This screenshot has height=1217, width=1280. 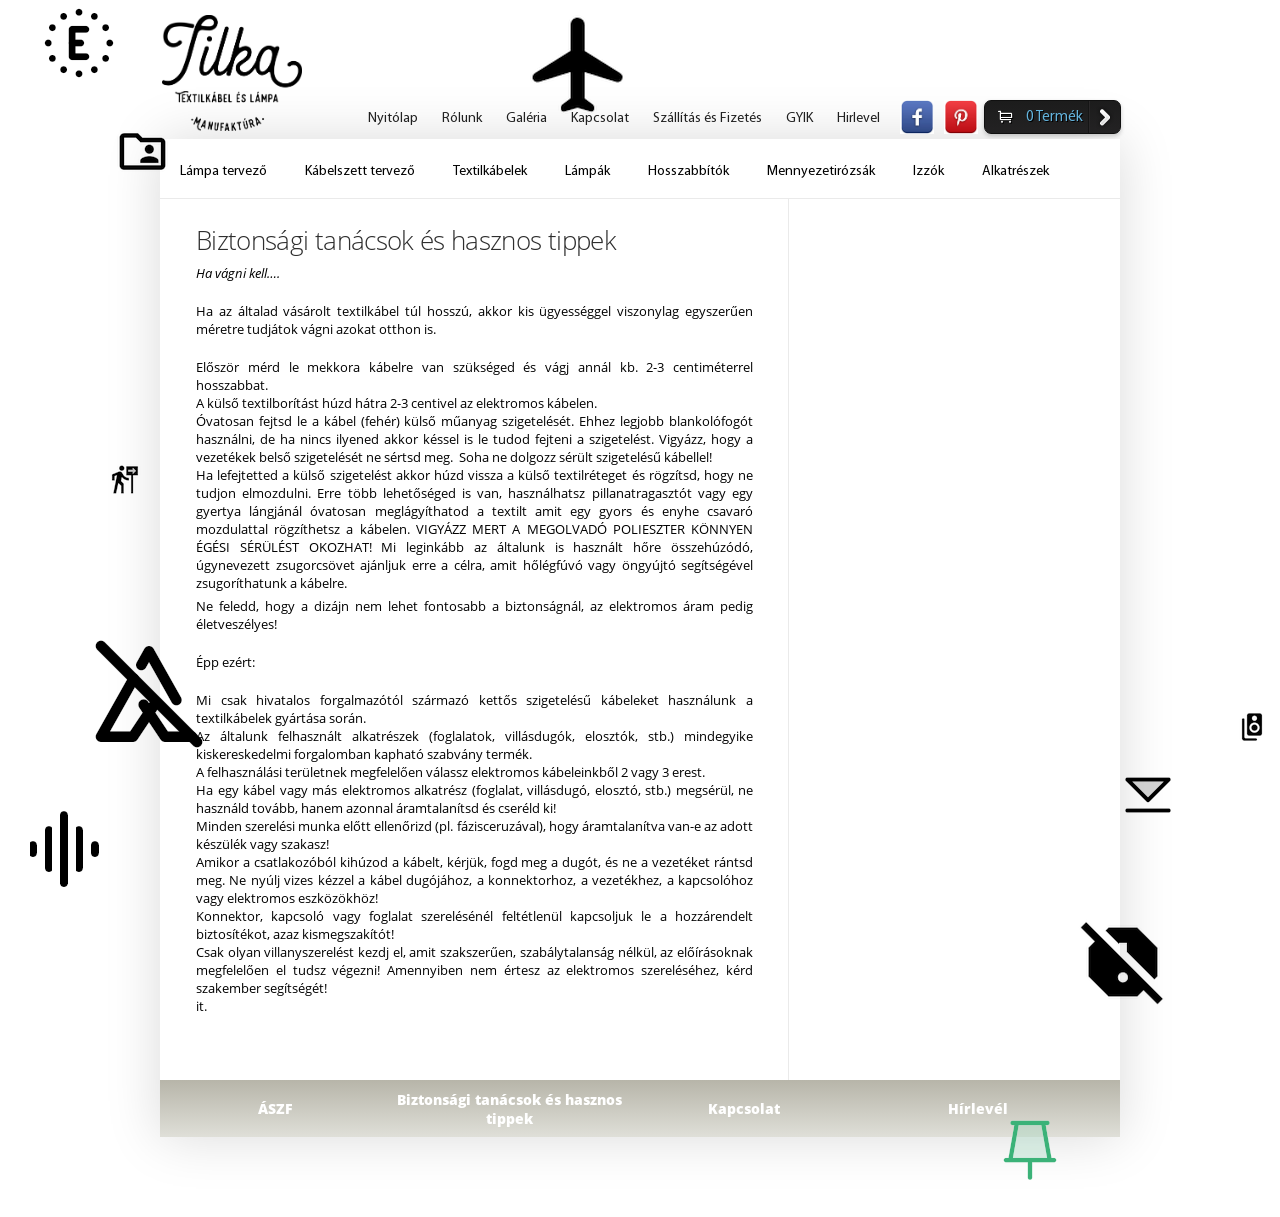 I want to click on access speaker group settings, so click(x=1252, y=727).